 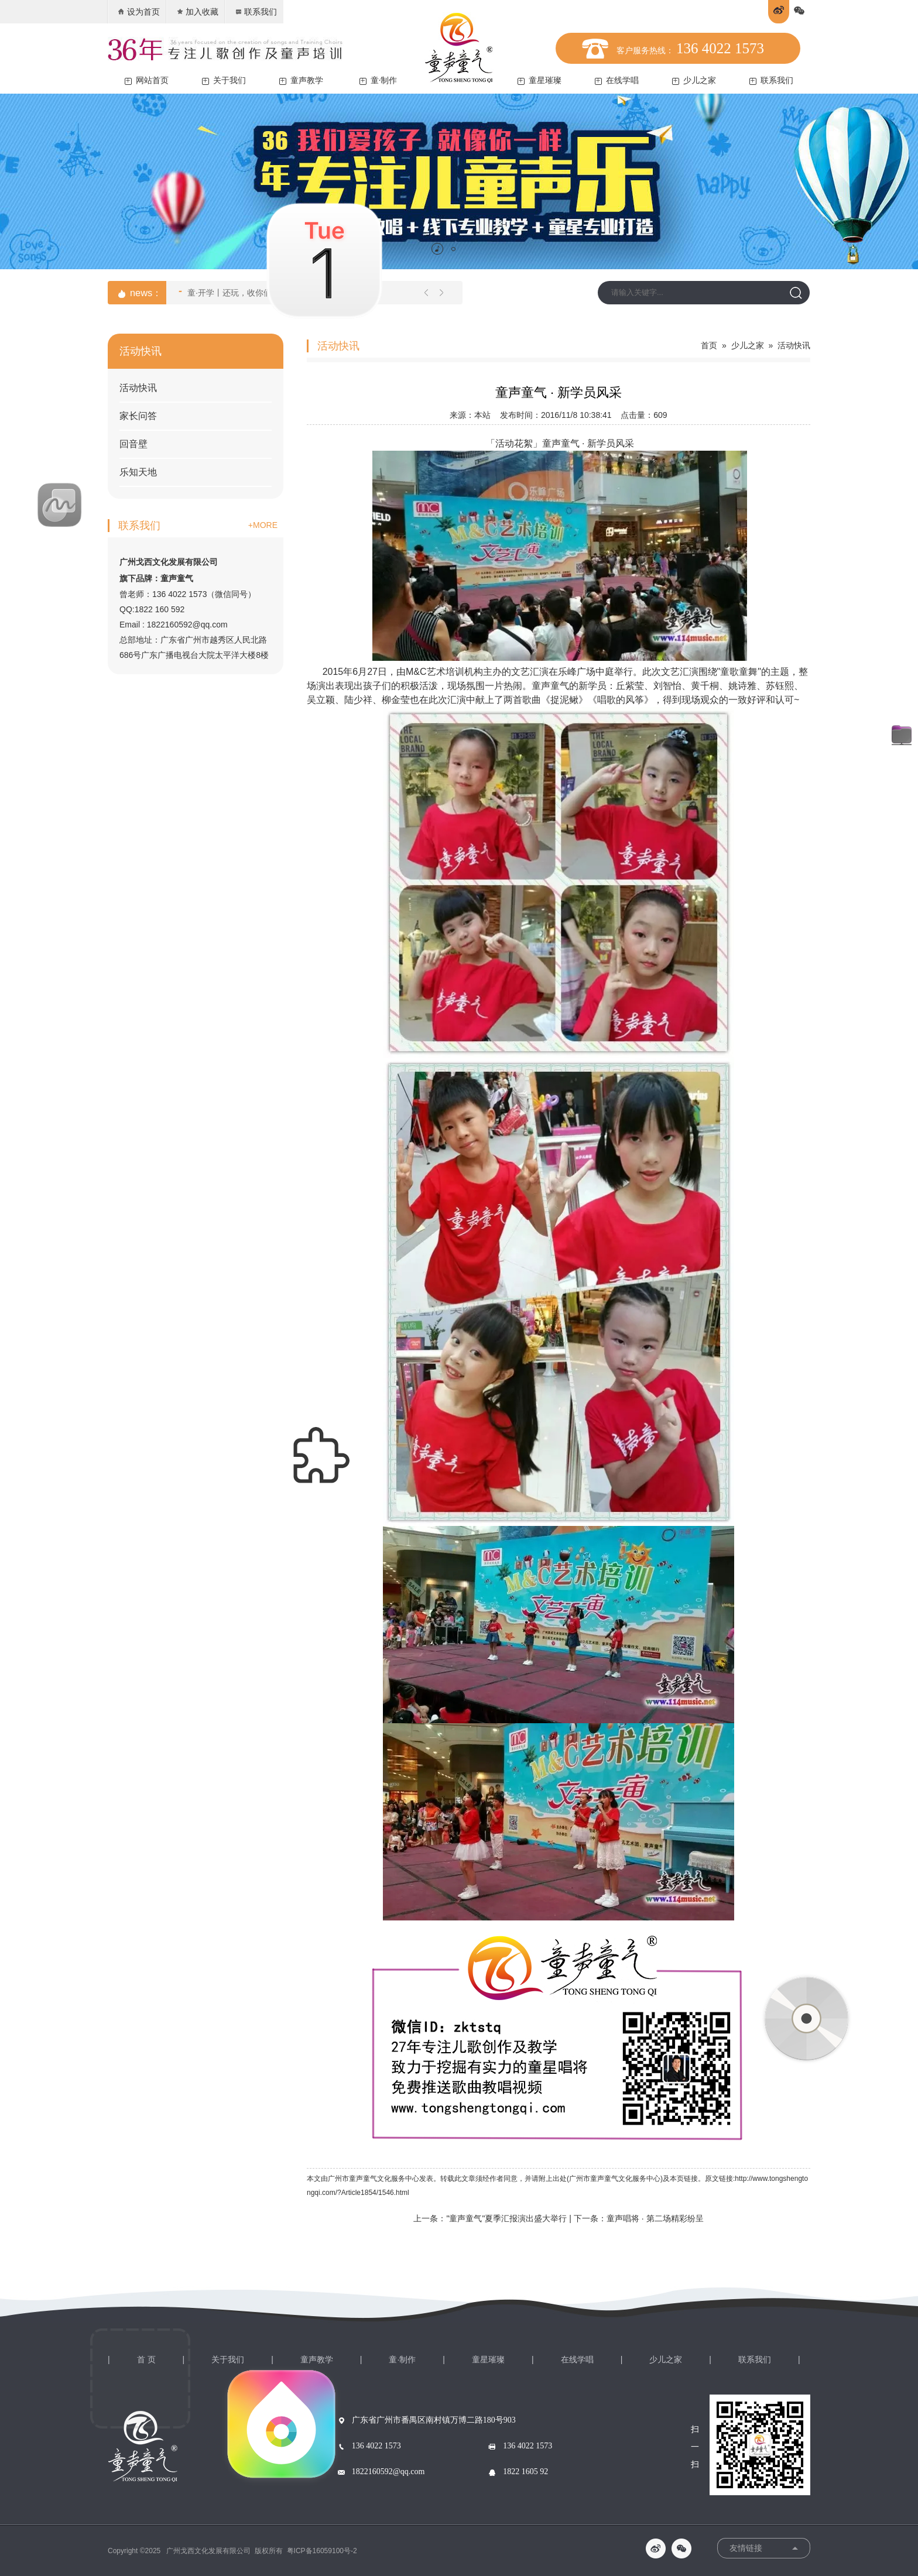 I want to click on manage browser extensions, so click(x=320, y=1457).